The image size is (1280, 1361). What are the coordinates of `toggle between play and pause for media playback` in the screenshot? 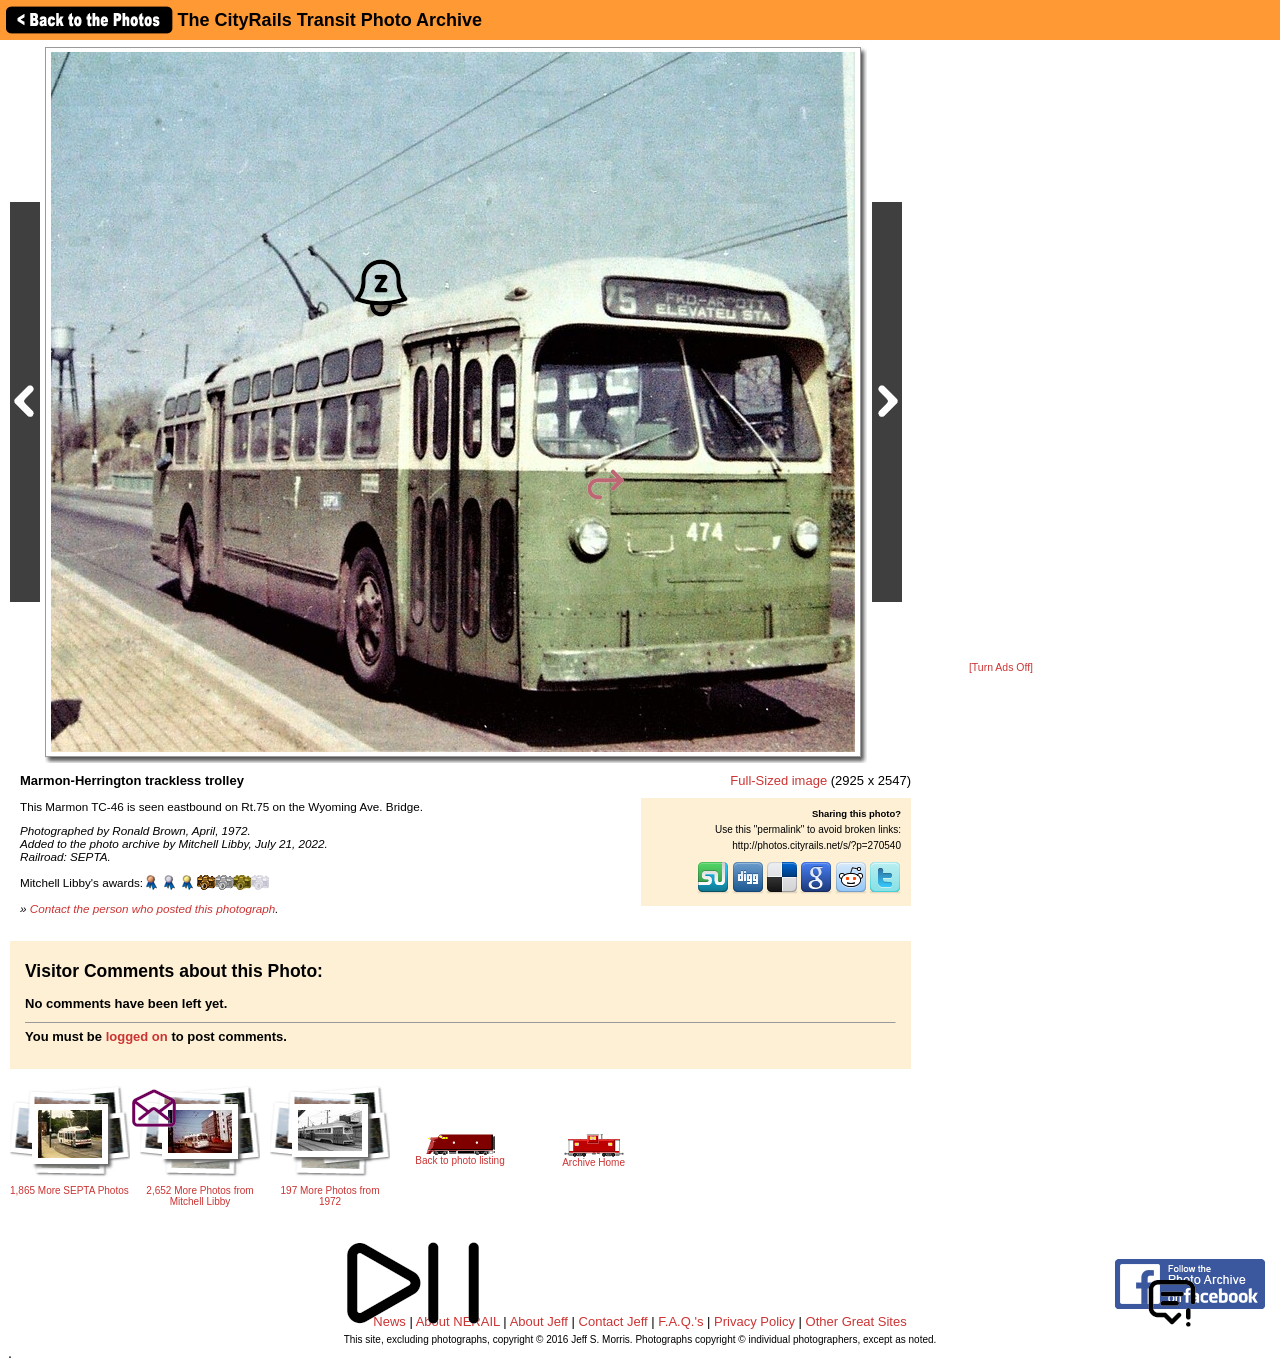 It's located at (413, 1278).